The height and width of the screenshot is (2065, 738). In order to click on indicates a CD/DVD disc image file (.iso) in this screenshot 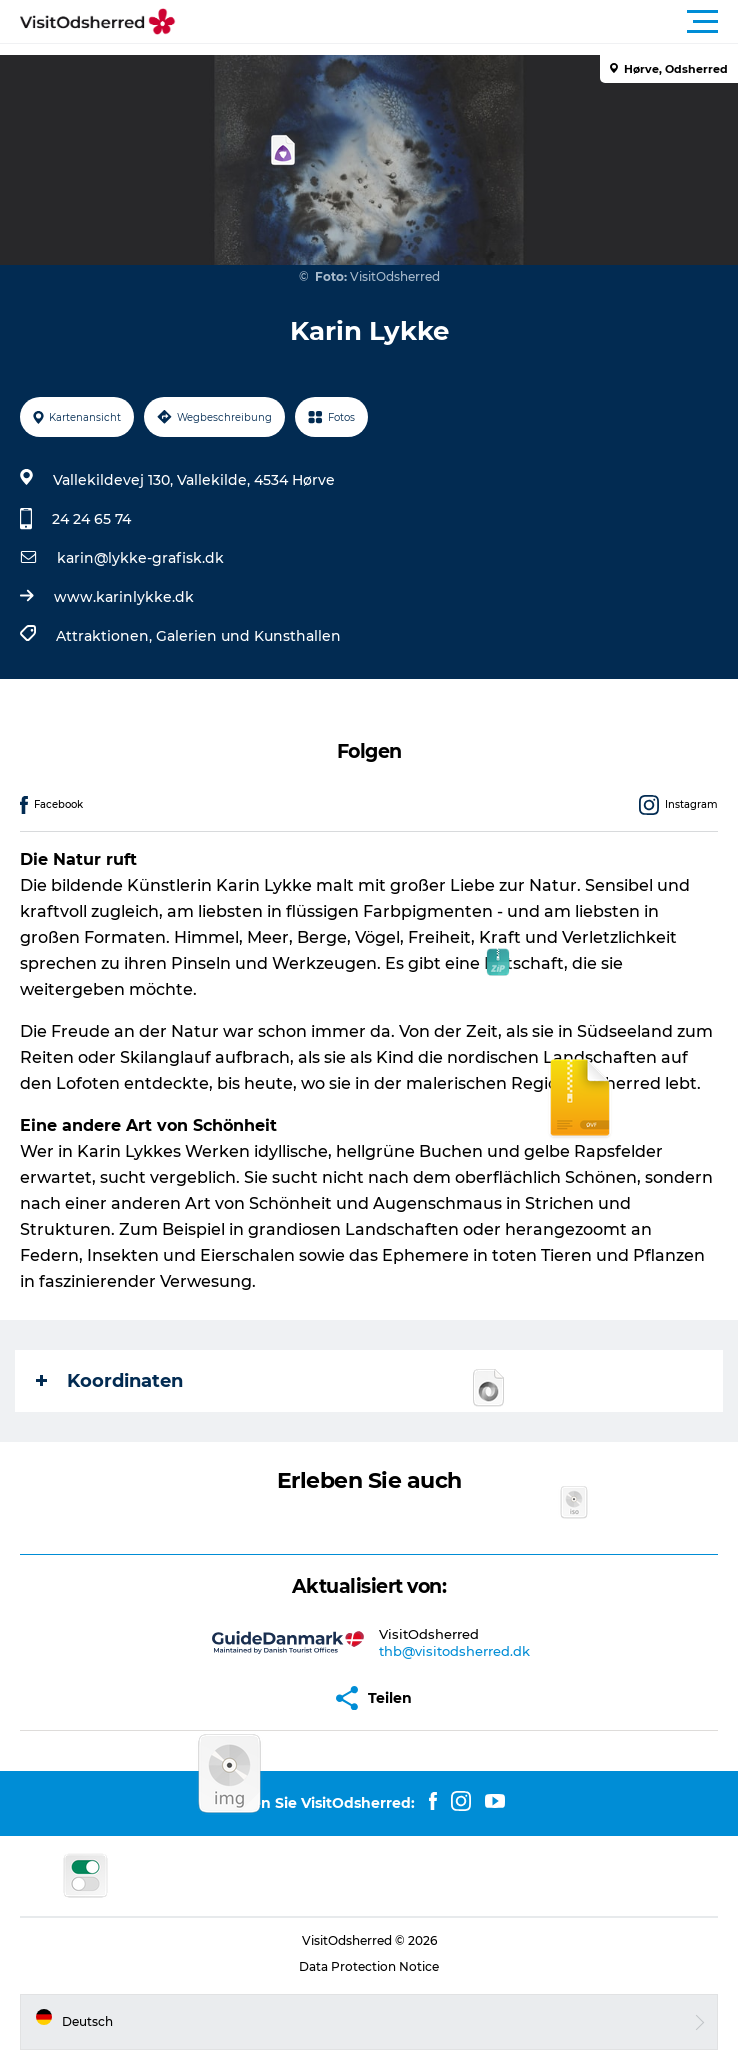, I will do `click(574, 1502)`.